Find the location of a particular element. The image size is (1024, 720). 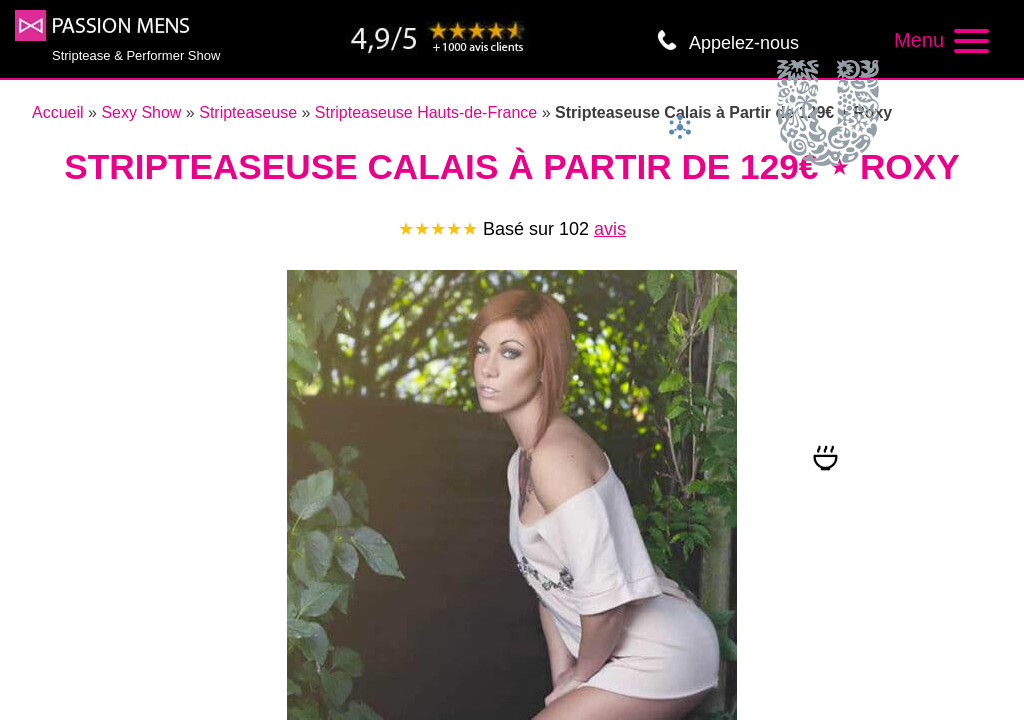

unilever brand logo is located at coordinates (828, 113).